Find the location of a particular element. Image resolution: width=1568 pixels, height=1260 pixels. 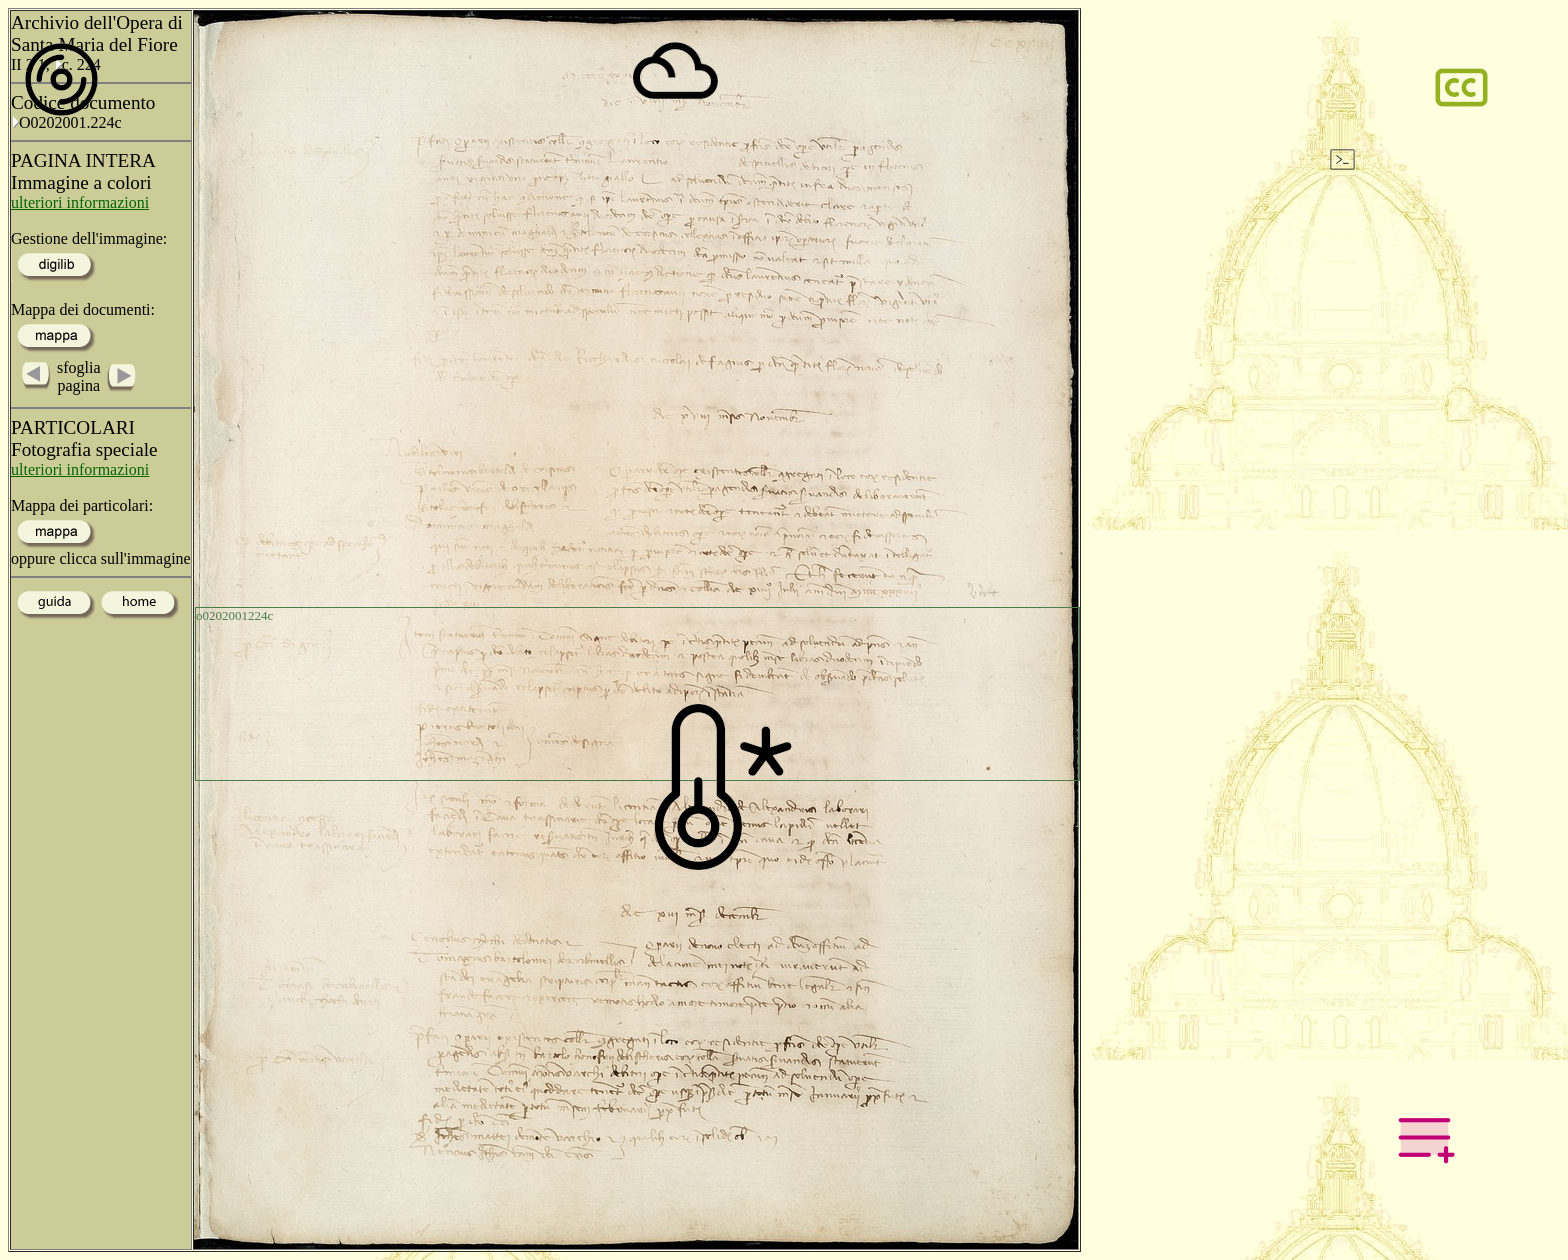

indicates low temperature or cold conditions is located at coordinates (704, 787).